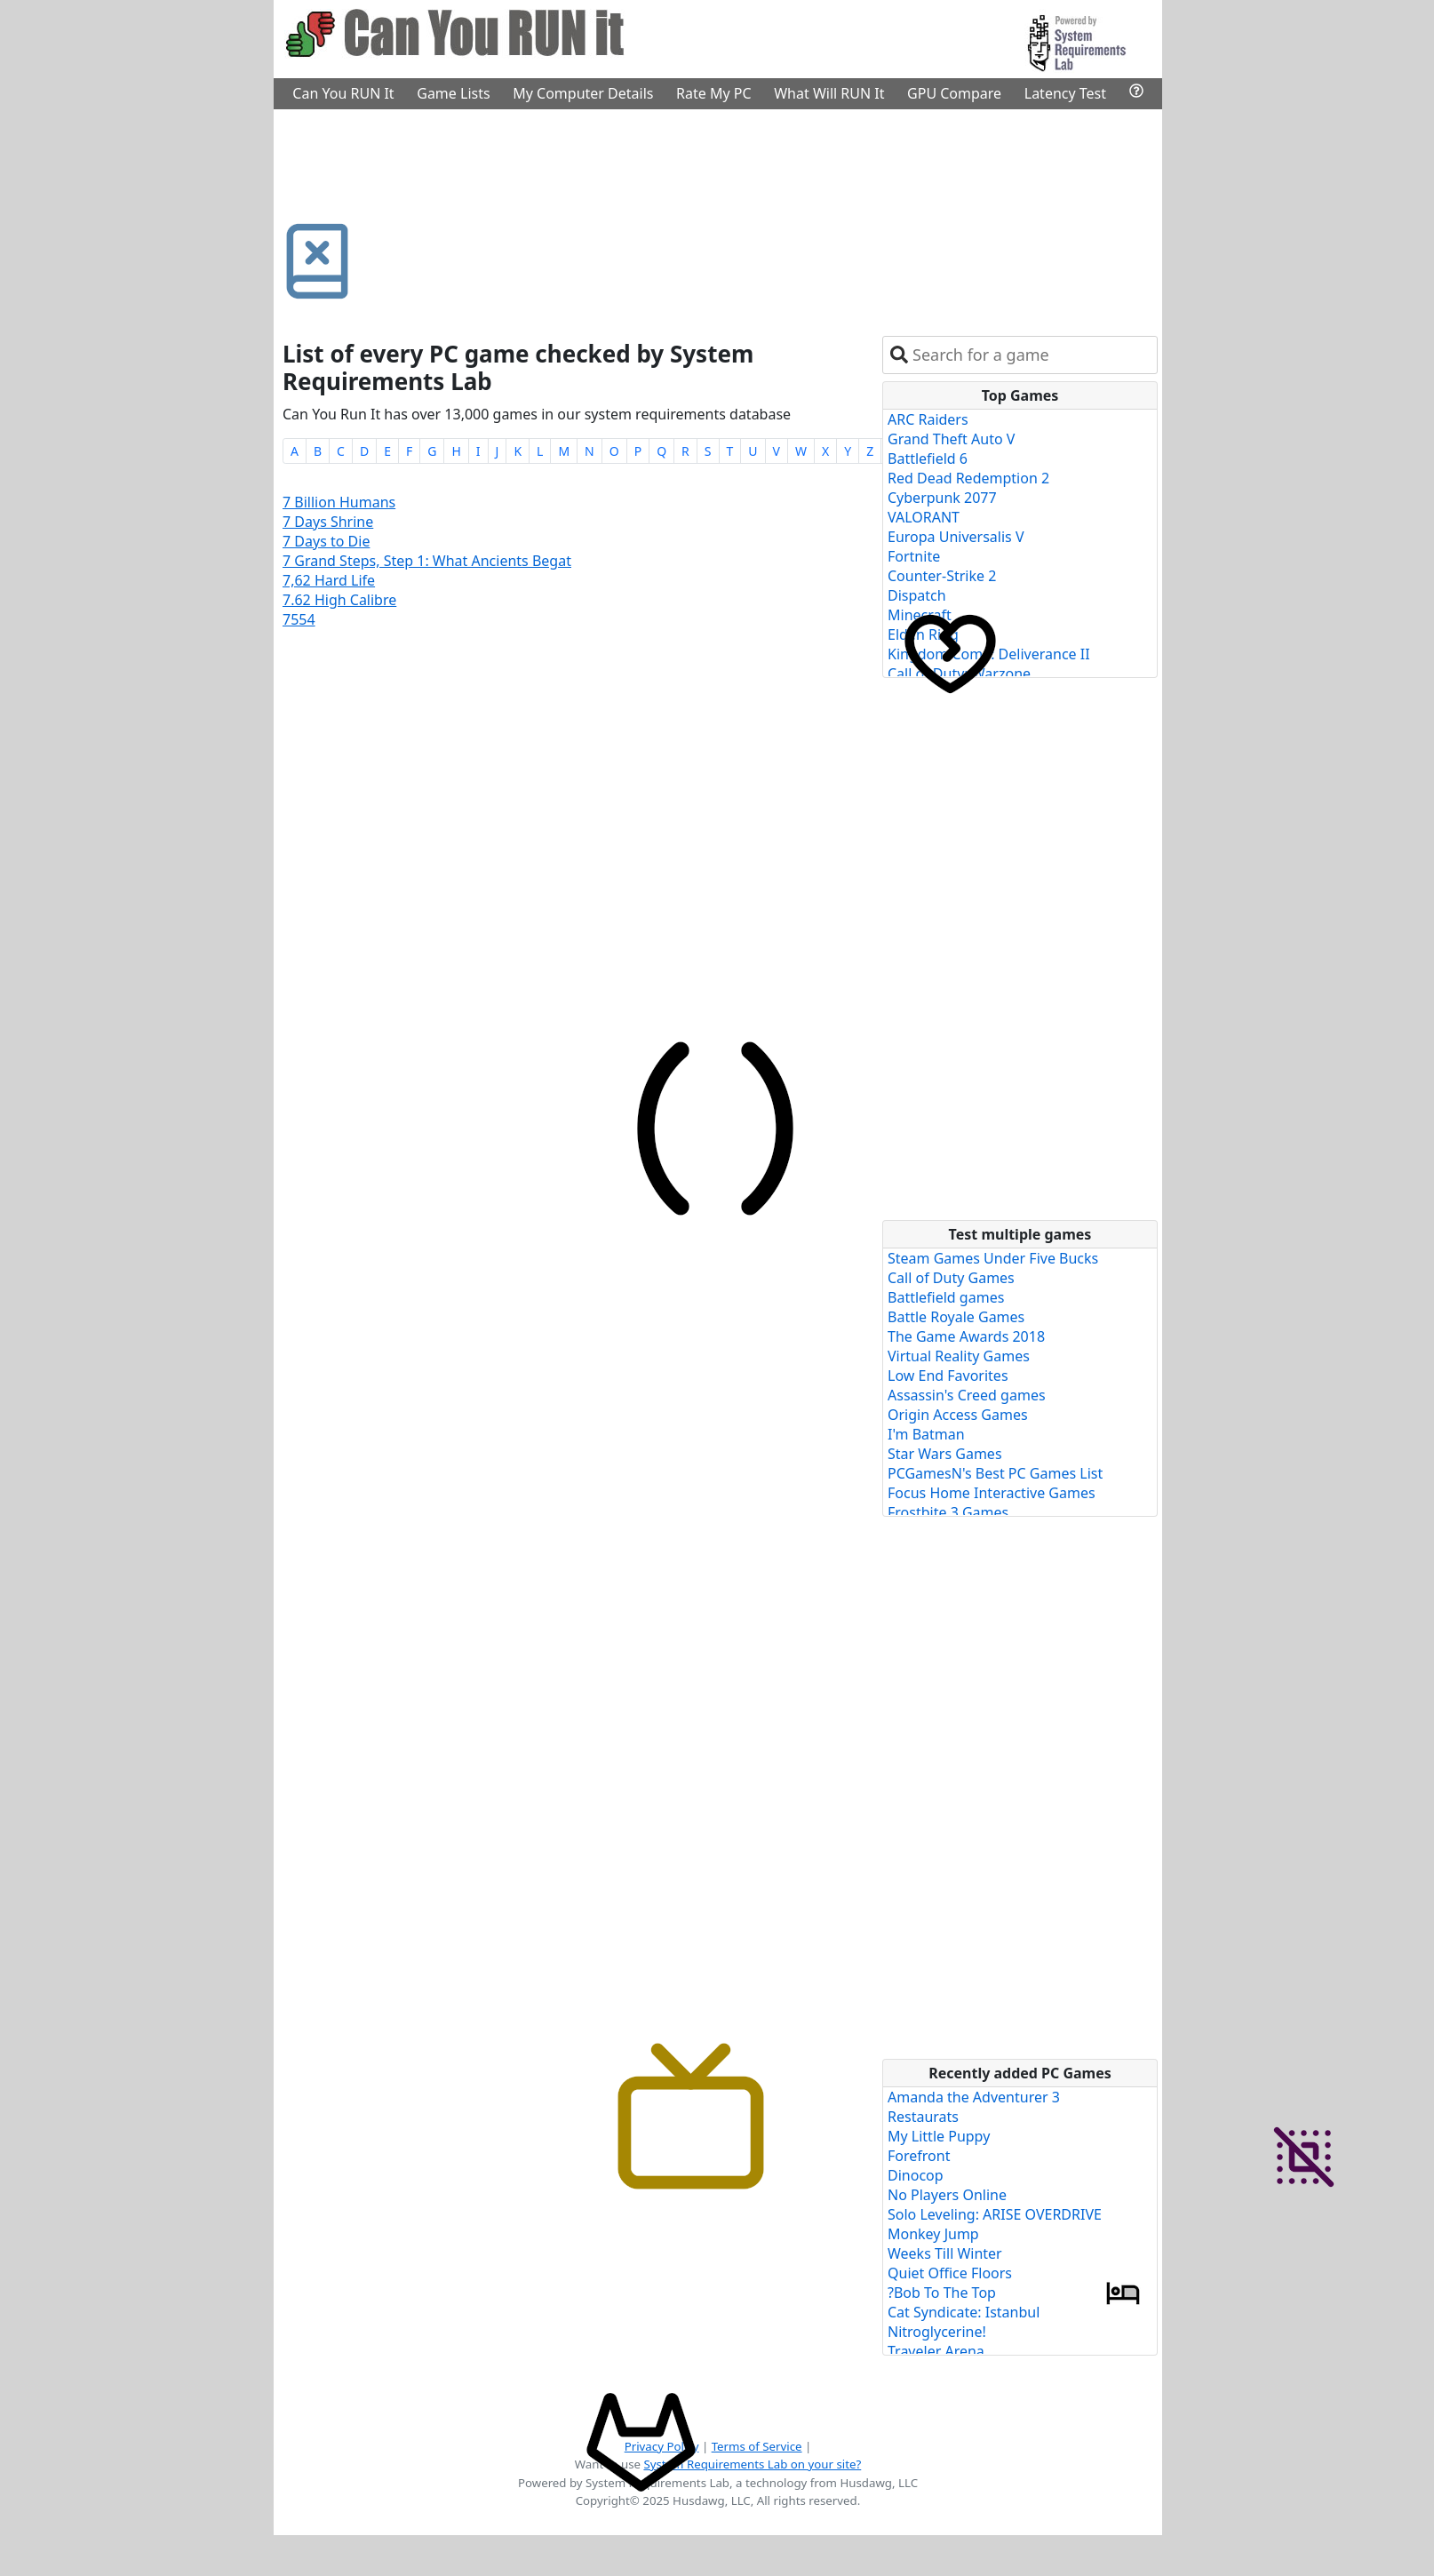 The height and width of the screenshot is (2576, 1434). What do you see at coordinates (690, 2116) in the screenshot?
I see `access tv or video streaming content` at bounding box center [690, 2116].